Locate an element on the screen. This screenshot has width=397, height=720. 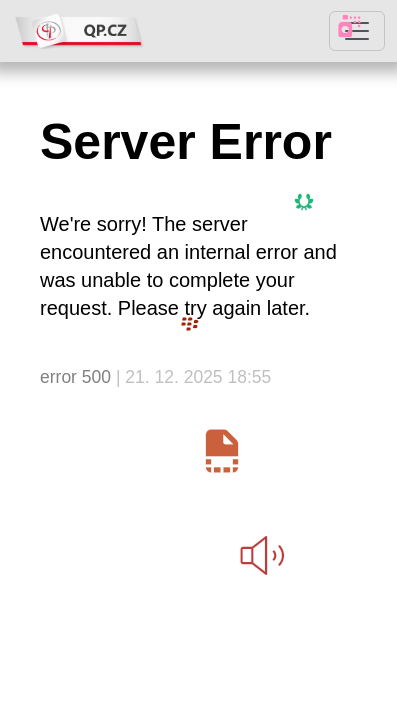
view achievements or awards is located at coordinates (304, 202).